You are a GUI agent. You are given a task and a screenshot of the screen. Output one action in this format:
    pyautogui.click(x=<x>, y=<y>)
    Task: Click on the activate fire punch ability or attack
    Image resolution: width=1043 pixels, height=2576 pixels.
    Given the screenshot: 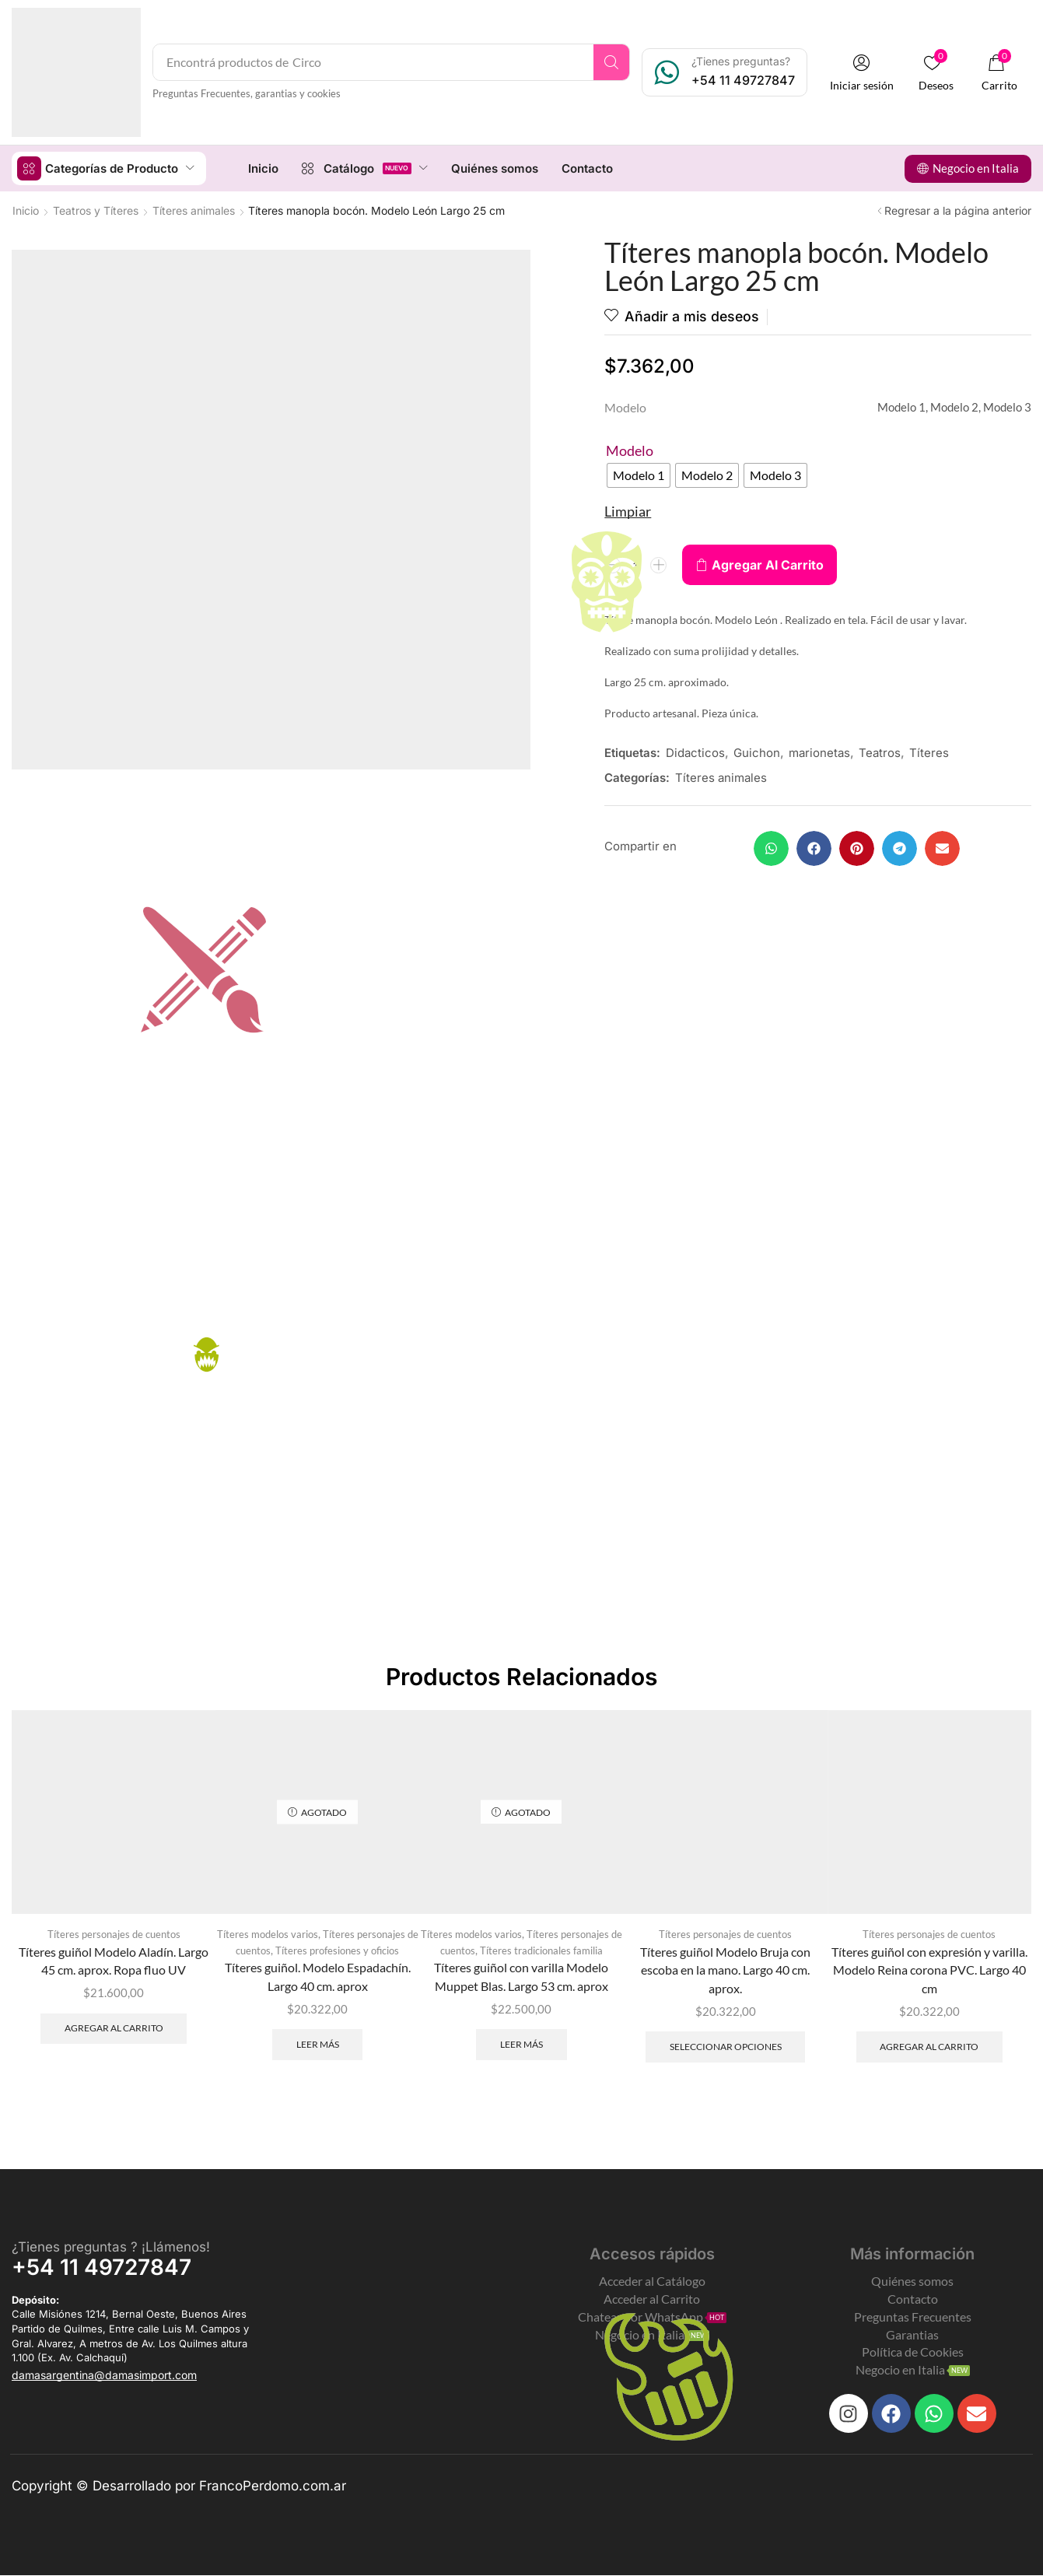 What is the action you would take?
    pyautogui.click(x=668, y=2377)
    